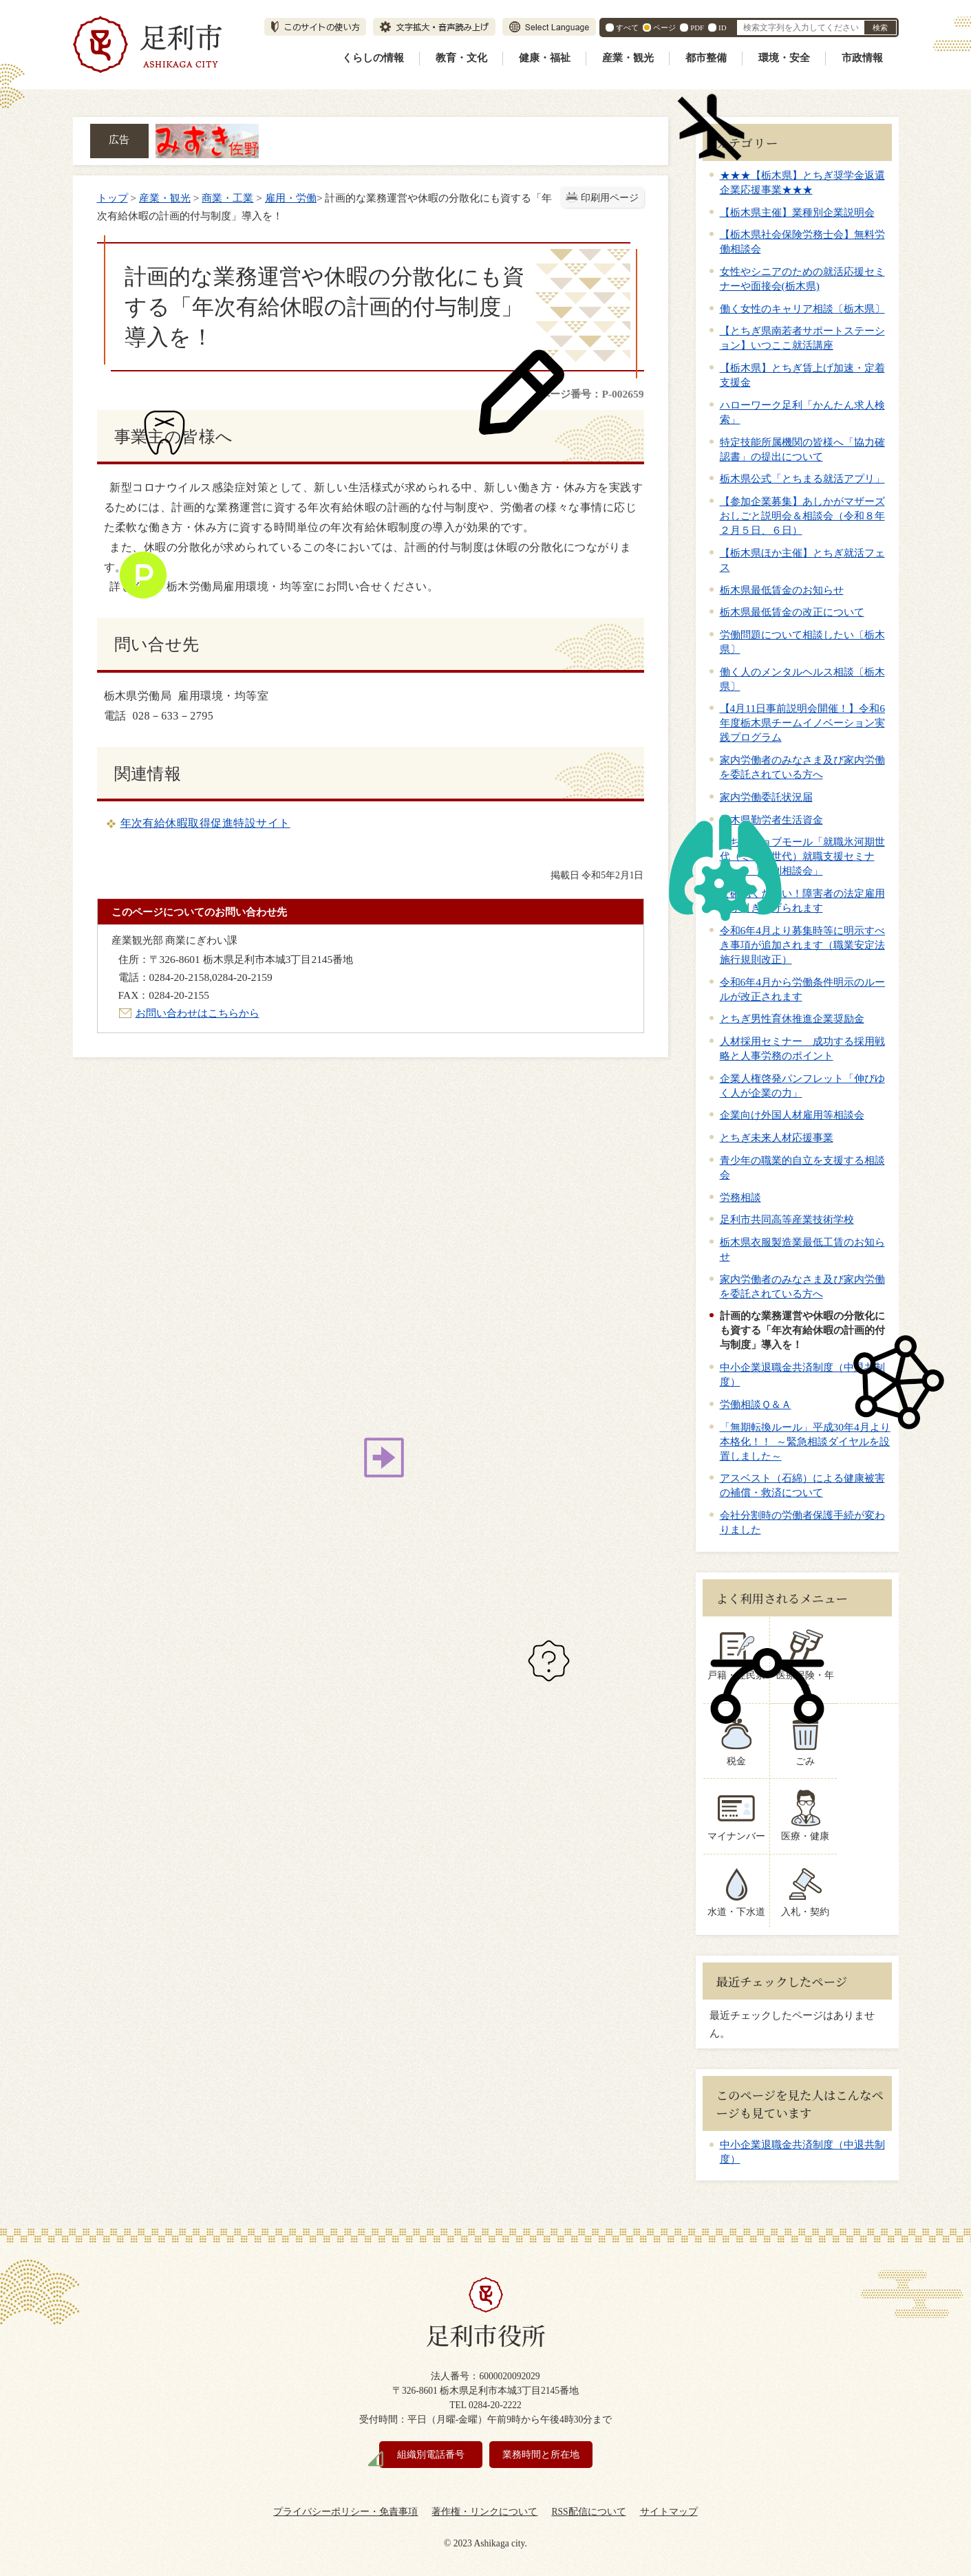 The image size is (971, 2576). Describe the element at coordinates (376, 2459) in the screenshot. I see `indicates medium cellular signal strength` at that location.